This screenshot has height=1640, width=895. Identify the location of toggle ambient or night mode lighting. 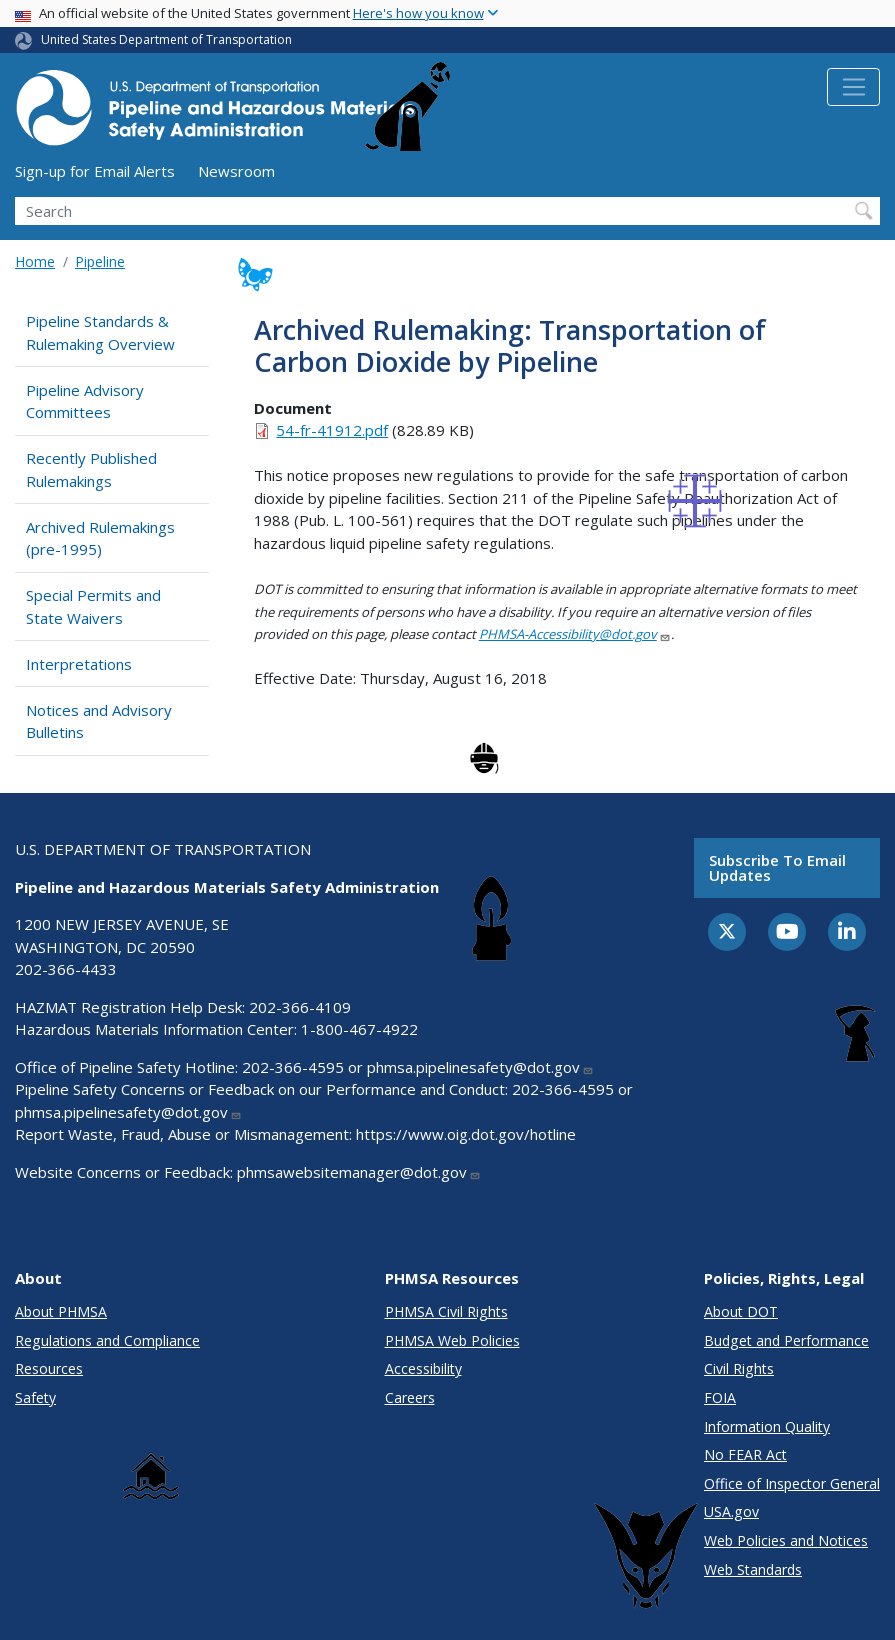
(490, 918).